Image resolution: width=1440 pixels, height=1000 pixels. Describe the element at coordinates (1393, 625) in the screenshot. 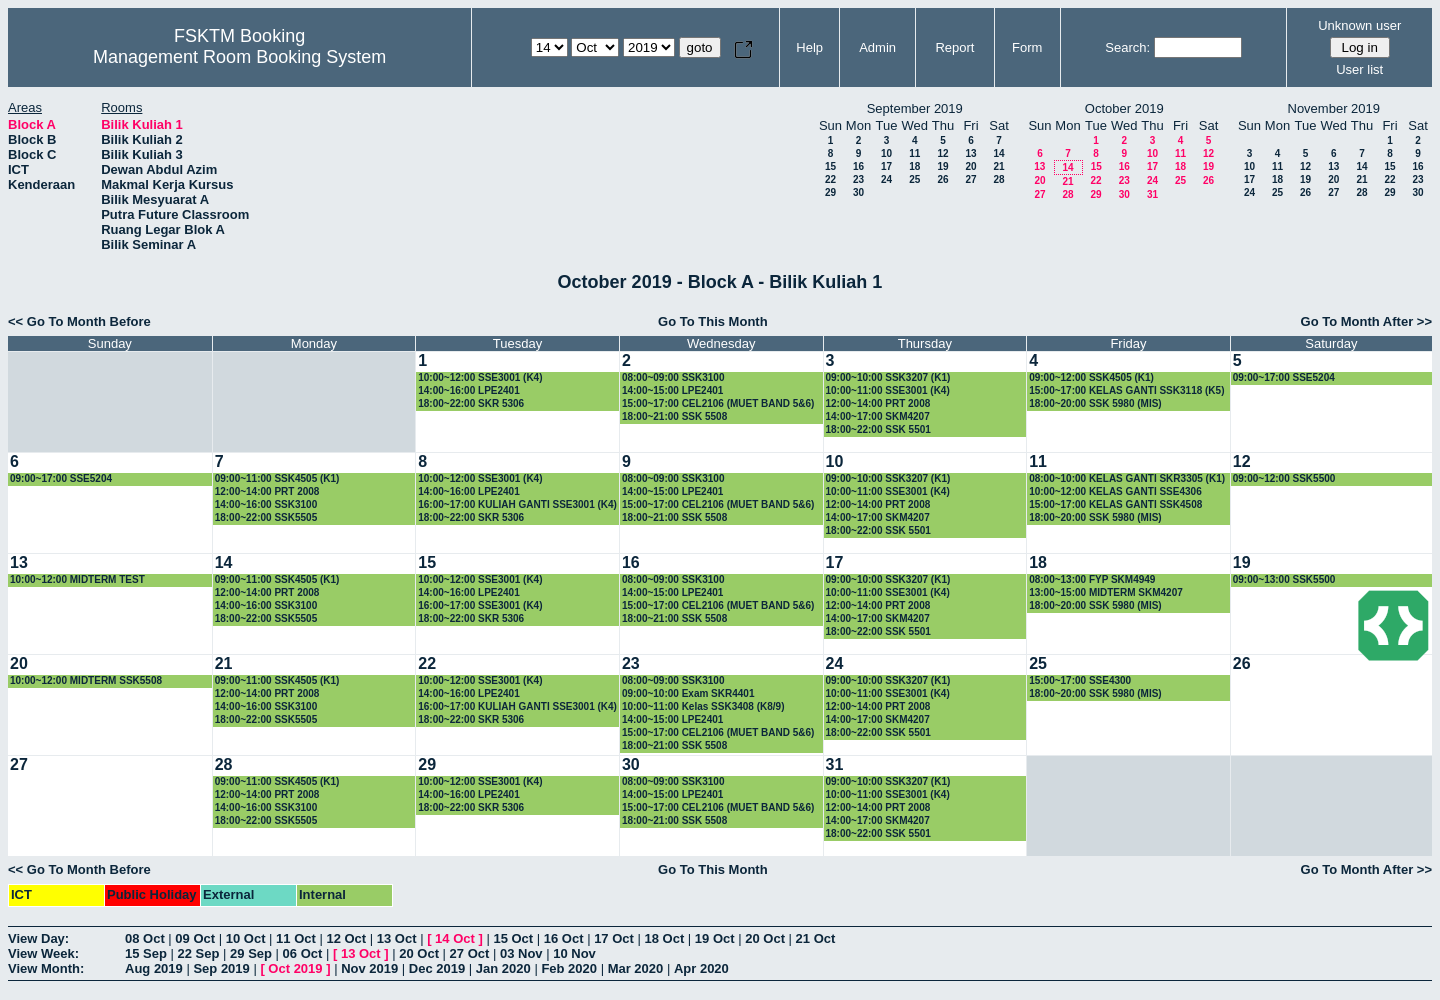

I see `indicates active developer badge status on Discord` at that location.